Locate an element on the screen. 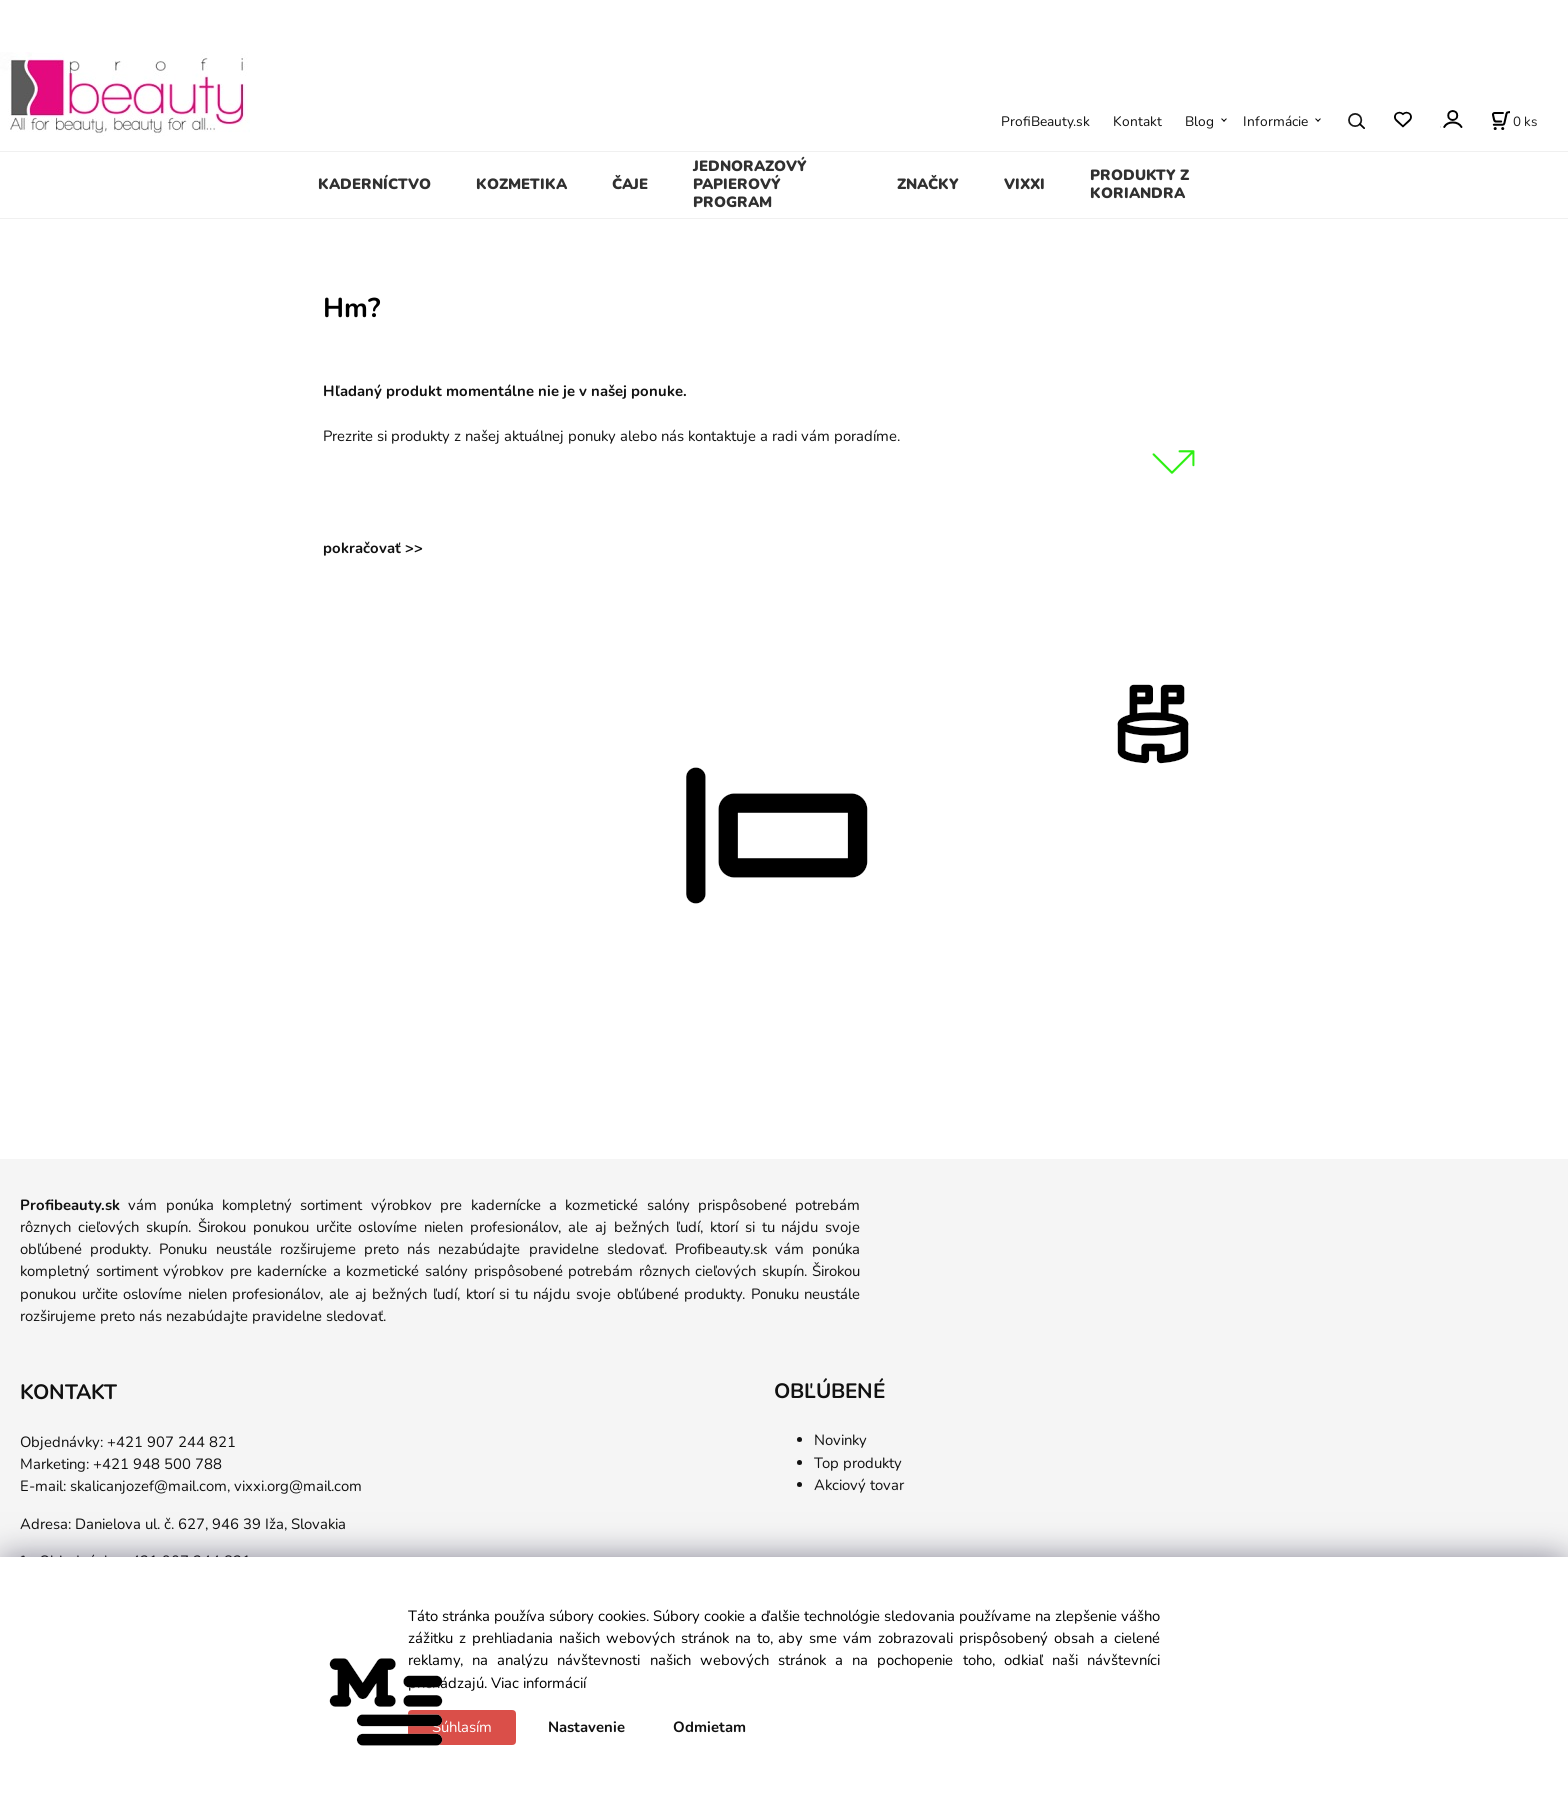 The width and height of the screenshot is (1568, 1793). view stadium or arena information is located at coordinates (1153, 724).